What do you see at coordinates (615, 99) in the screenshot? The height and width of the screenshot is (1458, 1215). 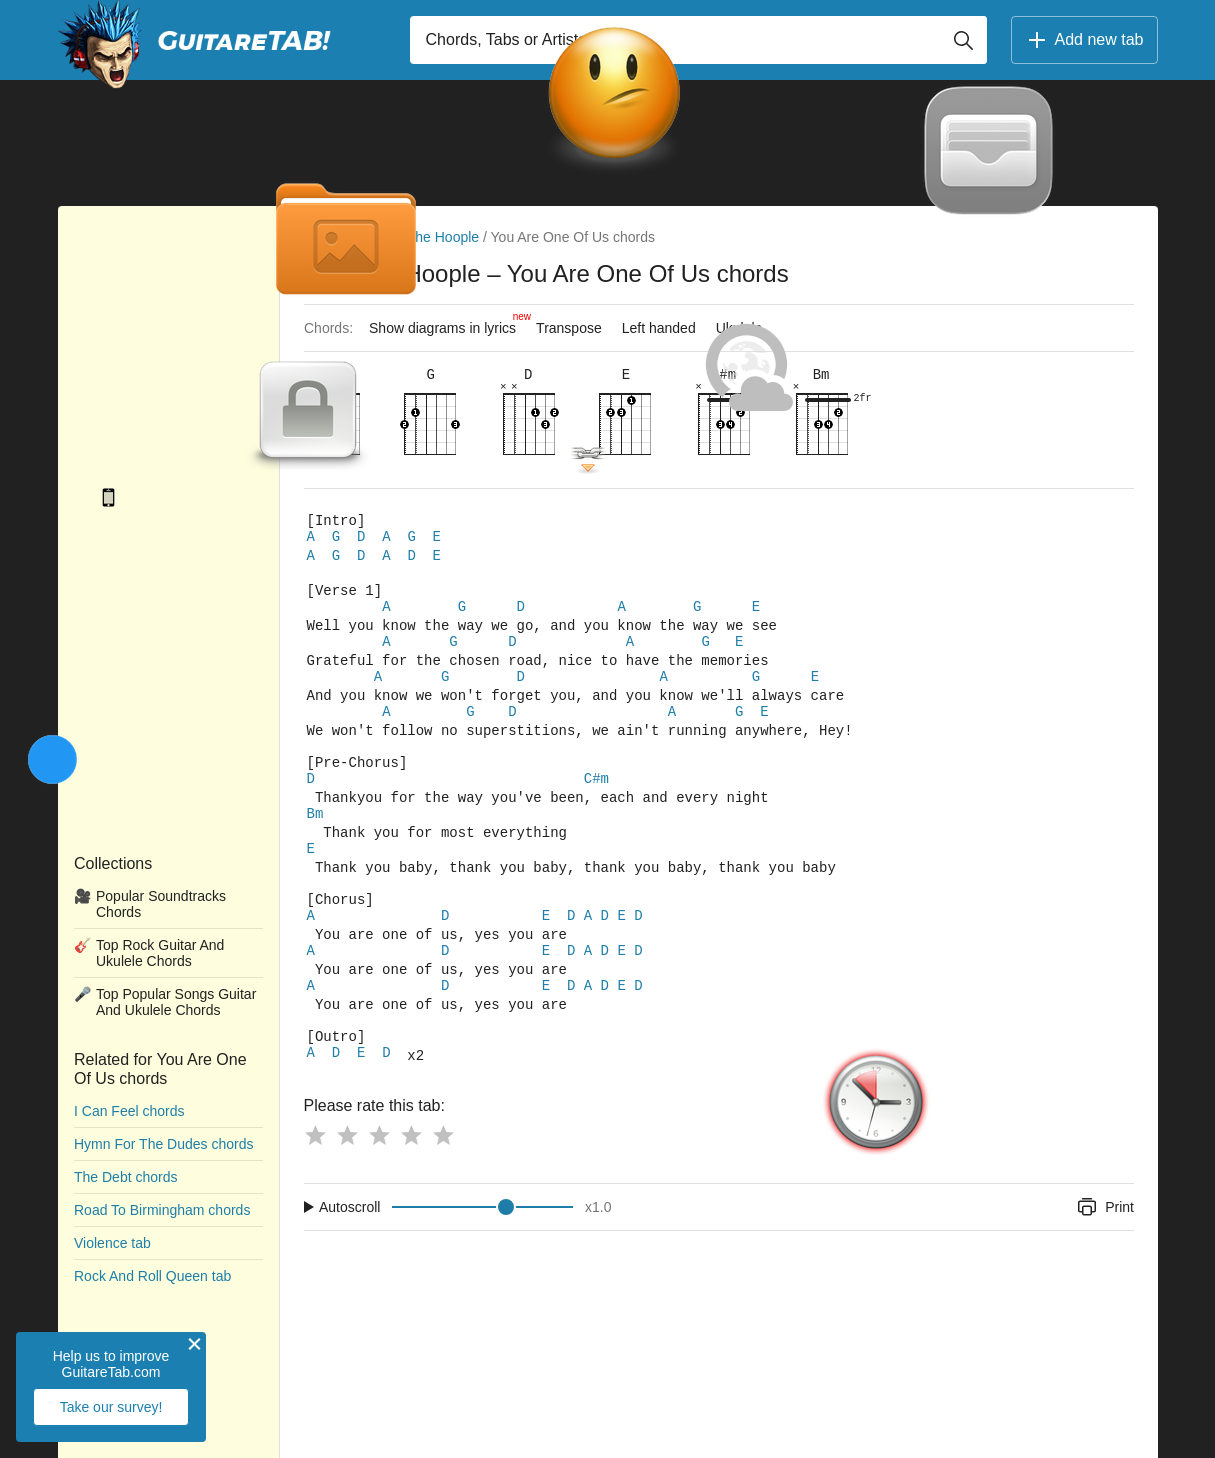 I see `indicates uncertainty or hesitation about an action` at bounding box center [615, 99].